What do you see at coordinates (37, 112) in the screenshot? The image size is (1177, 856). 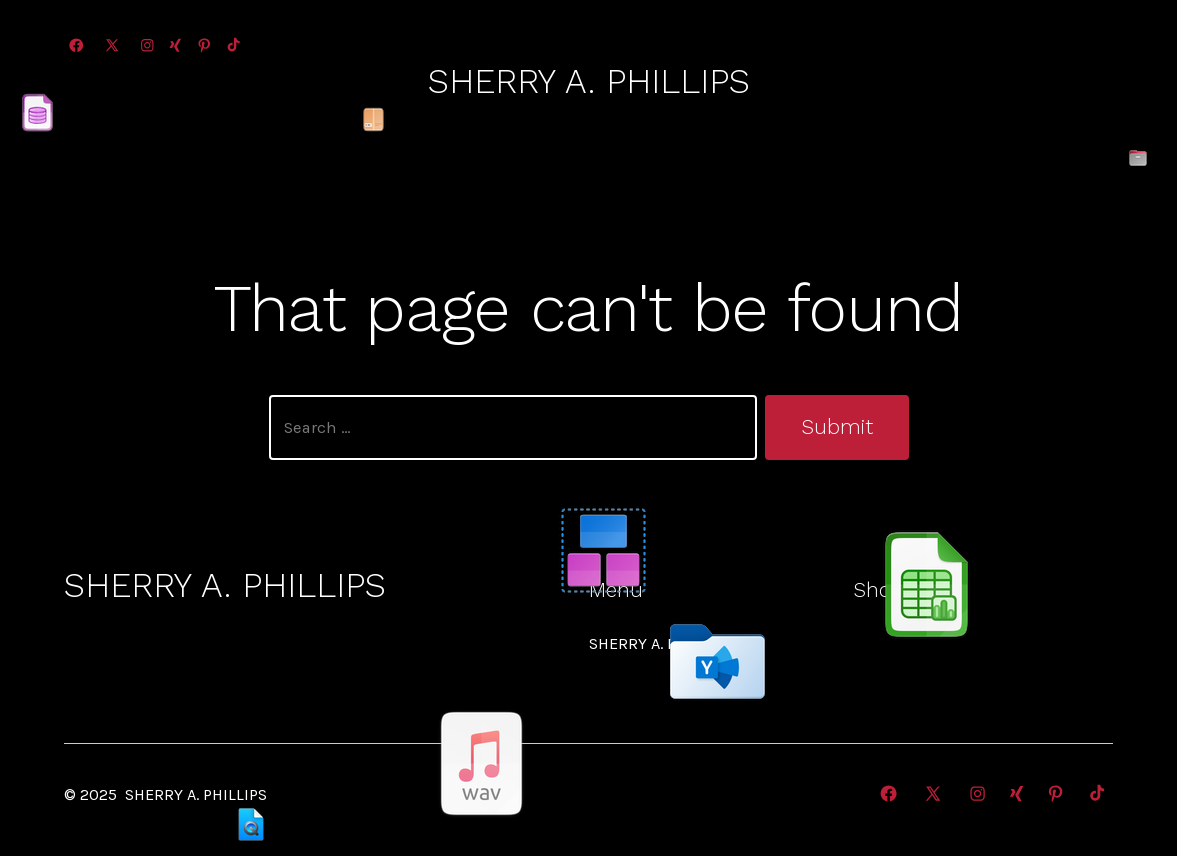 I see `open a database template file` at bounding box center [37, 112].